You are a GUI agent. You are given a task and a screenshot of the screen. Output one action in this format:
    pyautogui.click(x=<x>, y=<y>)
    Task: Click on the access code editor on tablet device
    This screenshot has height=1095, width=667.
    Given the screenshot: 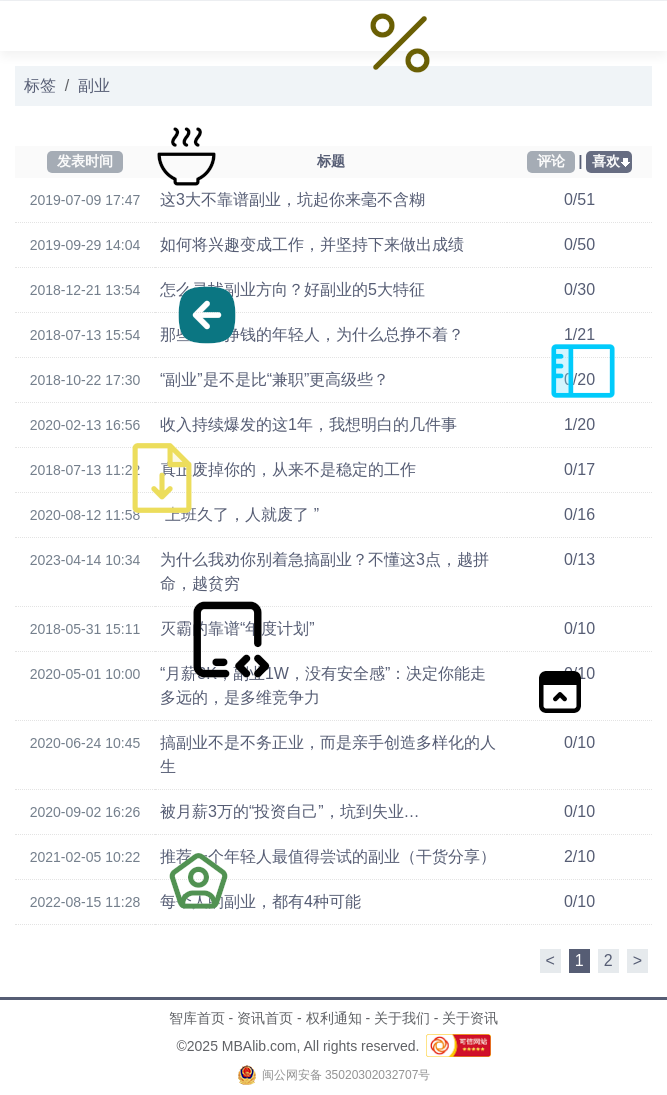 What is the action you would take?
    pyautogui.click(x=227, y=639)
    